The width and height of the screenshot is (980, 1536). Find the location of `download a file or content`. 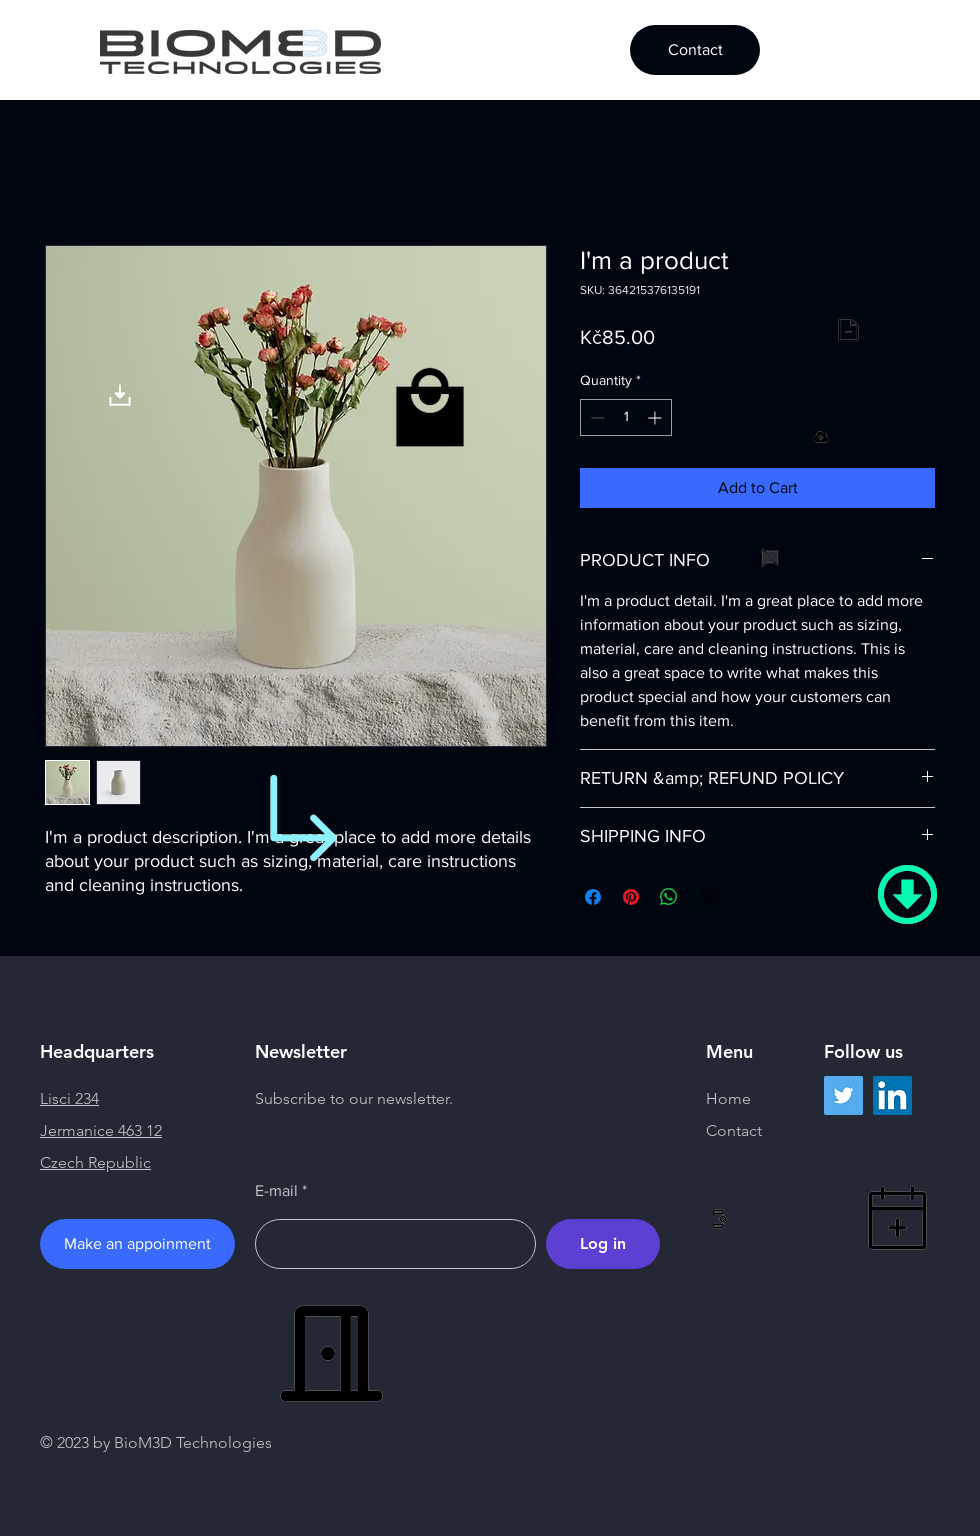

download a file or content is located at coordinates (907, 894).